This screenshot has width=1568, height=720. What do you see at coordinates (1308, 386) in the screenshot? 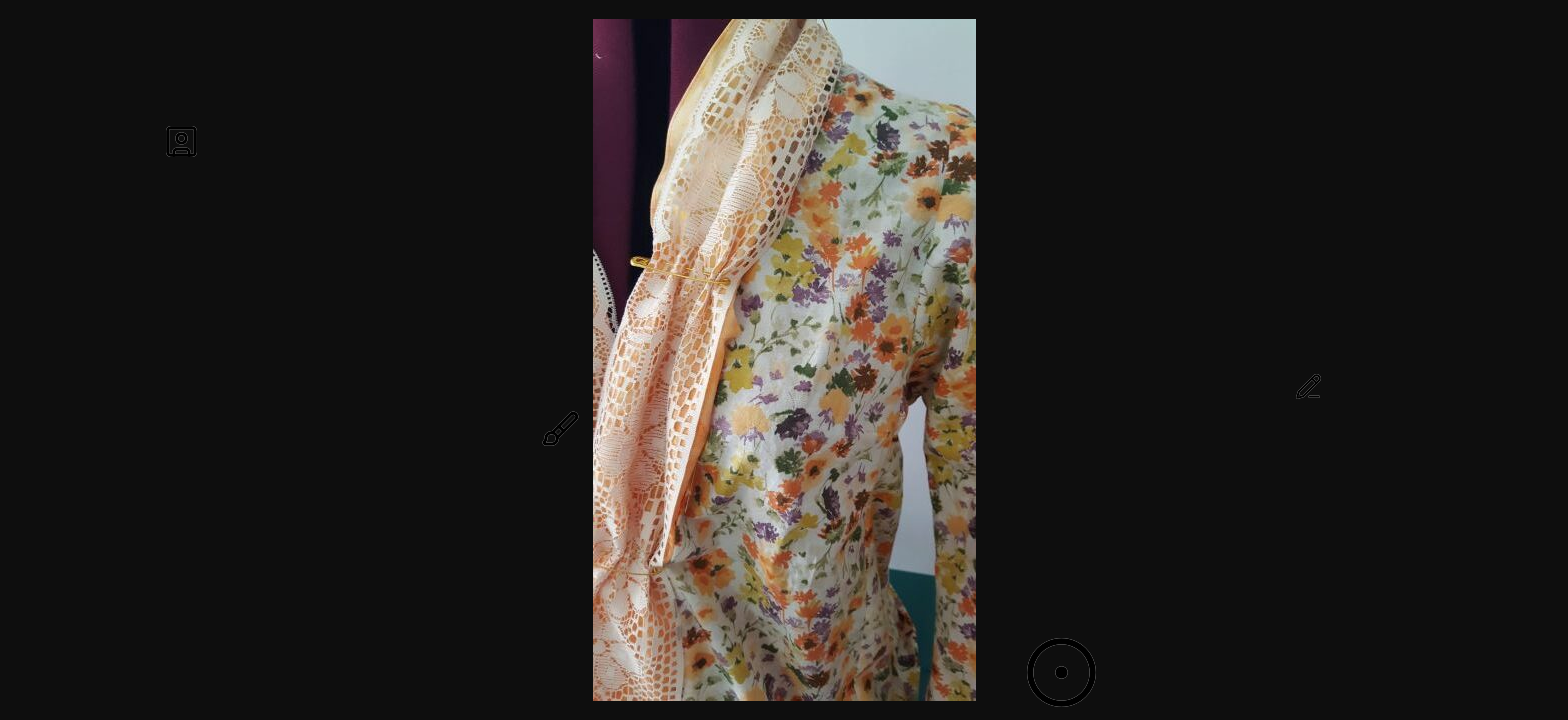
I see `edit text or content` at bounding box center [1308, 386].